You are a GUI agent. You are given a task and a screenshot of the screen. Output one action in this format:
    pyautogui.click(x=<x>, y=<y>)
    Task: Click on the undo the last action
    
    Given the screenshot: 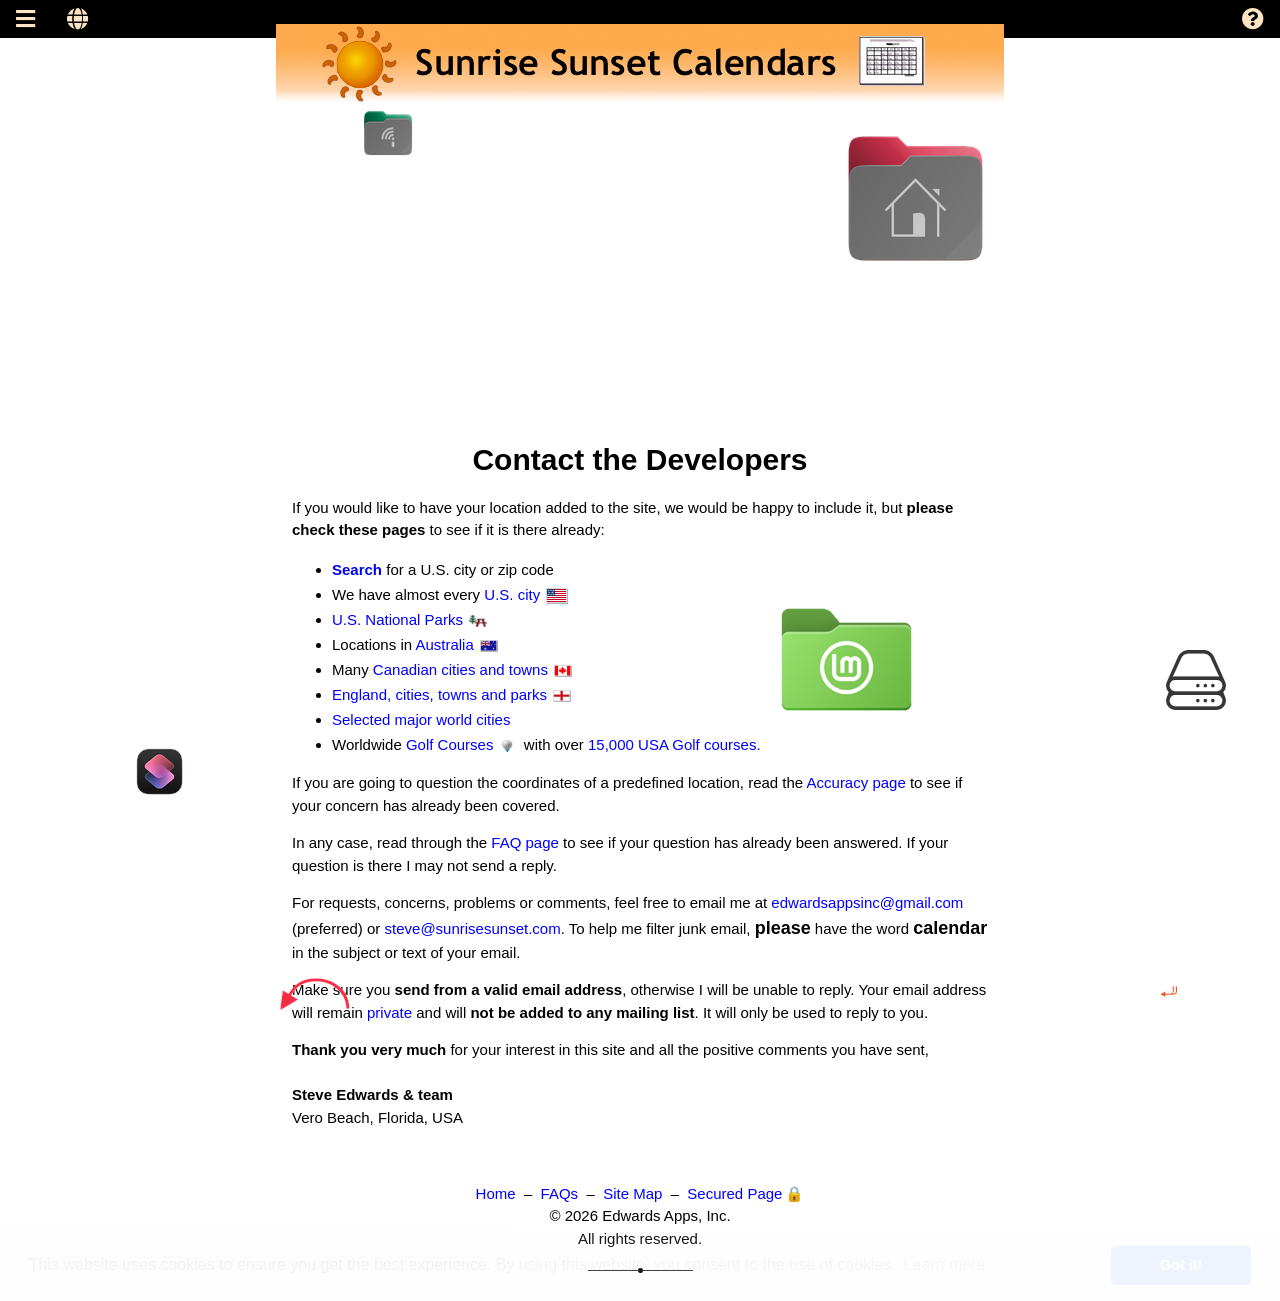 What is the action you would take?
    pyautogui.click(x=314, y=993)
    